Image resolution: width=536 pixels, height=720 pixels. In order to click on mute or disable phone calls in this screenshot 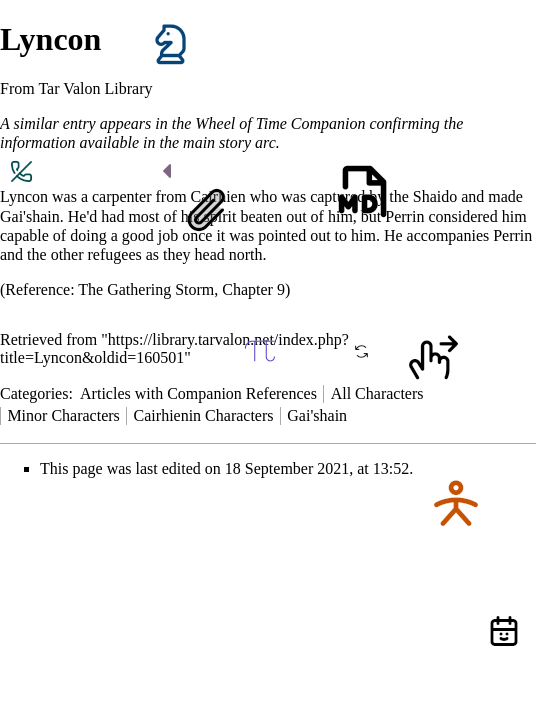, I will do `click(21, 171)`.